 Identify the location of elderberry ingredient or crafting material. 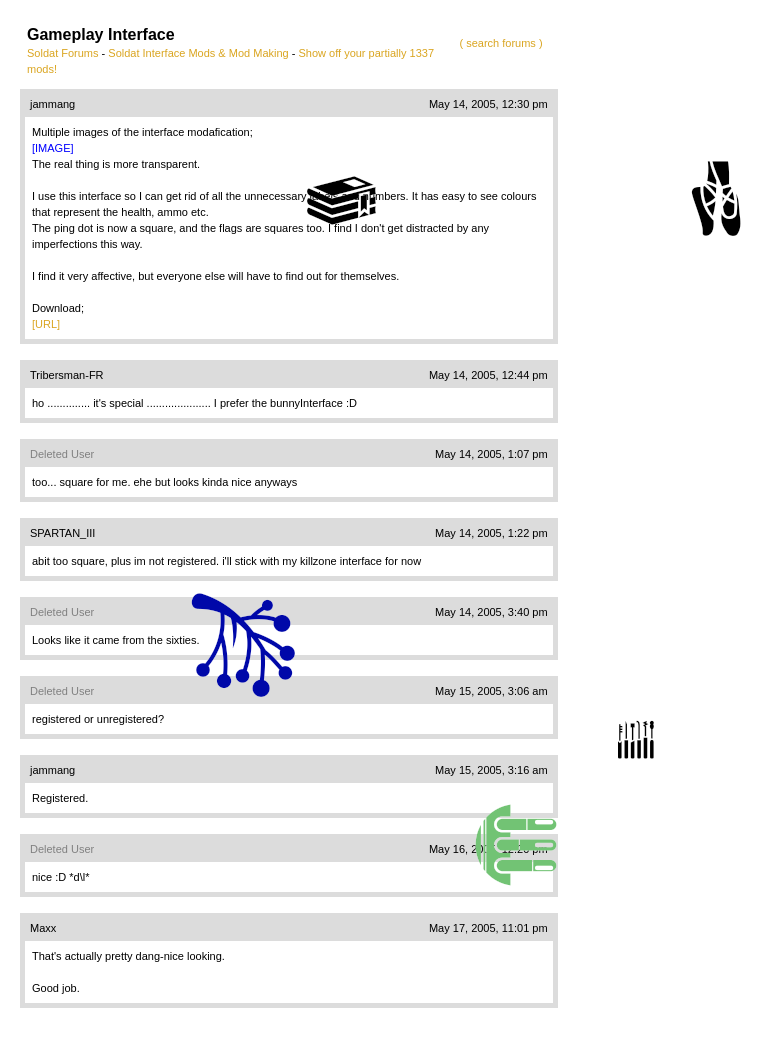
(243, 643).